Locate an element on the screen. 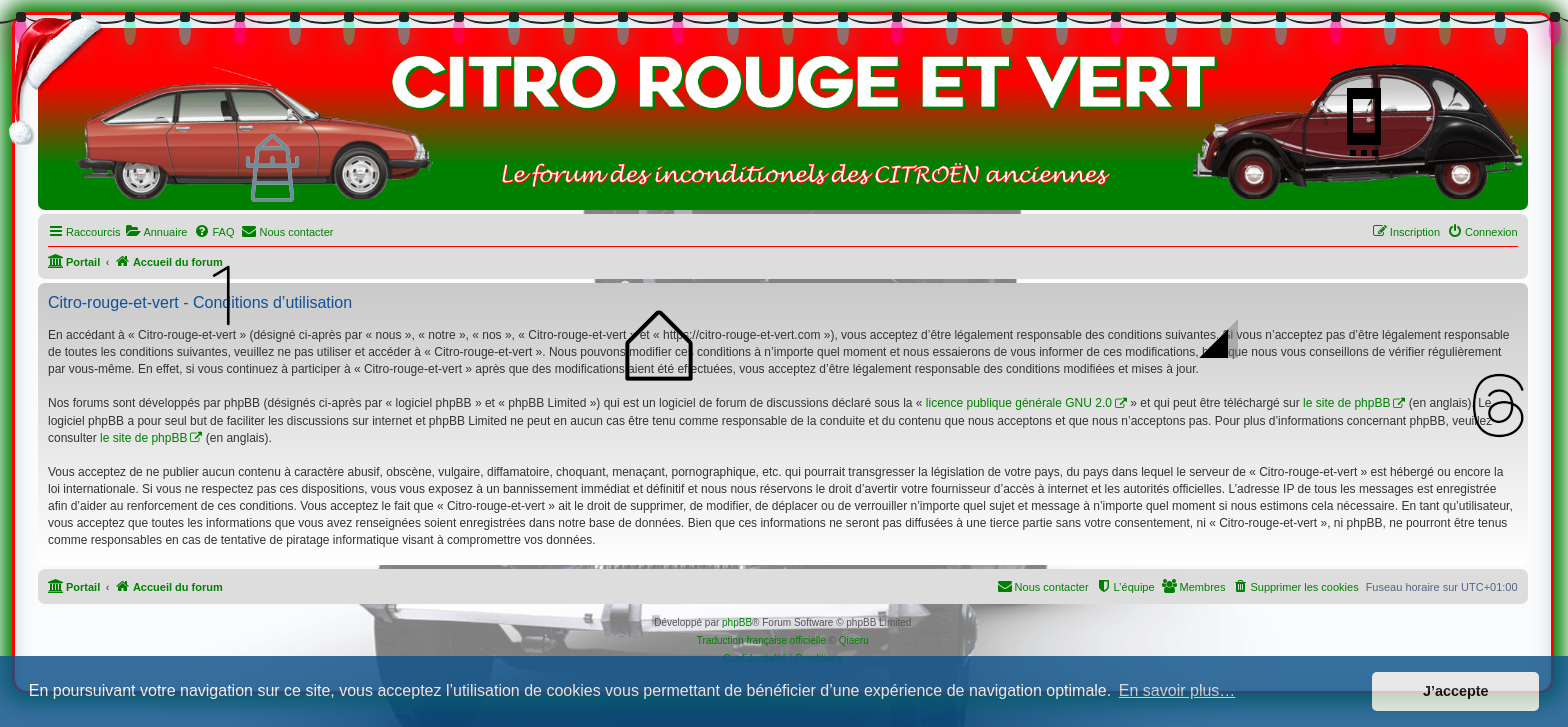  indicates first place or top ranking is located at coordinates (225, 295).